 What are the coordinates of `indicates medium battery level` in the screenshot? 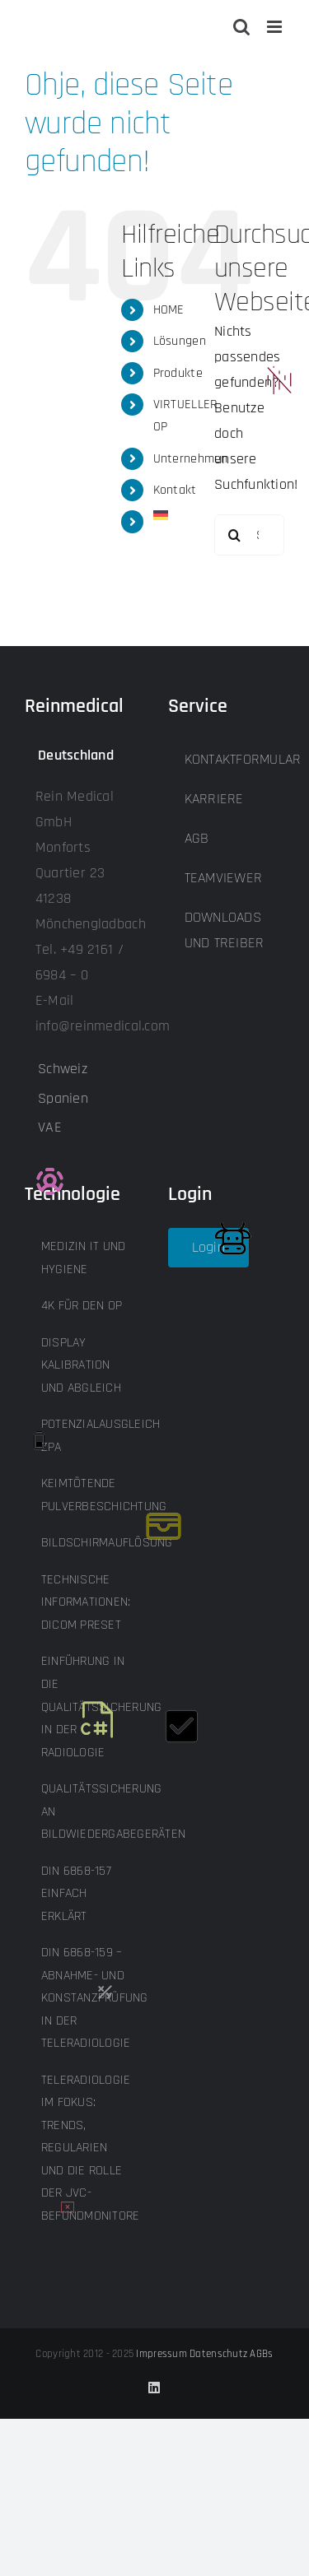 It's located at (39, 1440).